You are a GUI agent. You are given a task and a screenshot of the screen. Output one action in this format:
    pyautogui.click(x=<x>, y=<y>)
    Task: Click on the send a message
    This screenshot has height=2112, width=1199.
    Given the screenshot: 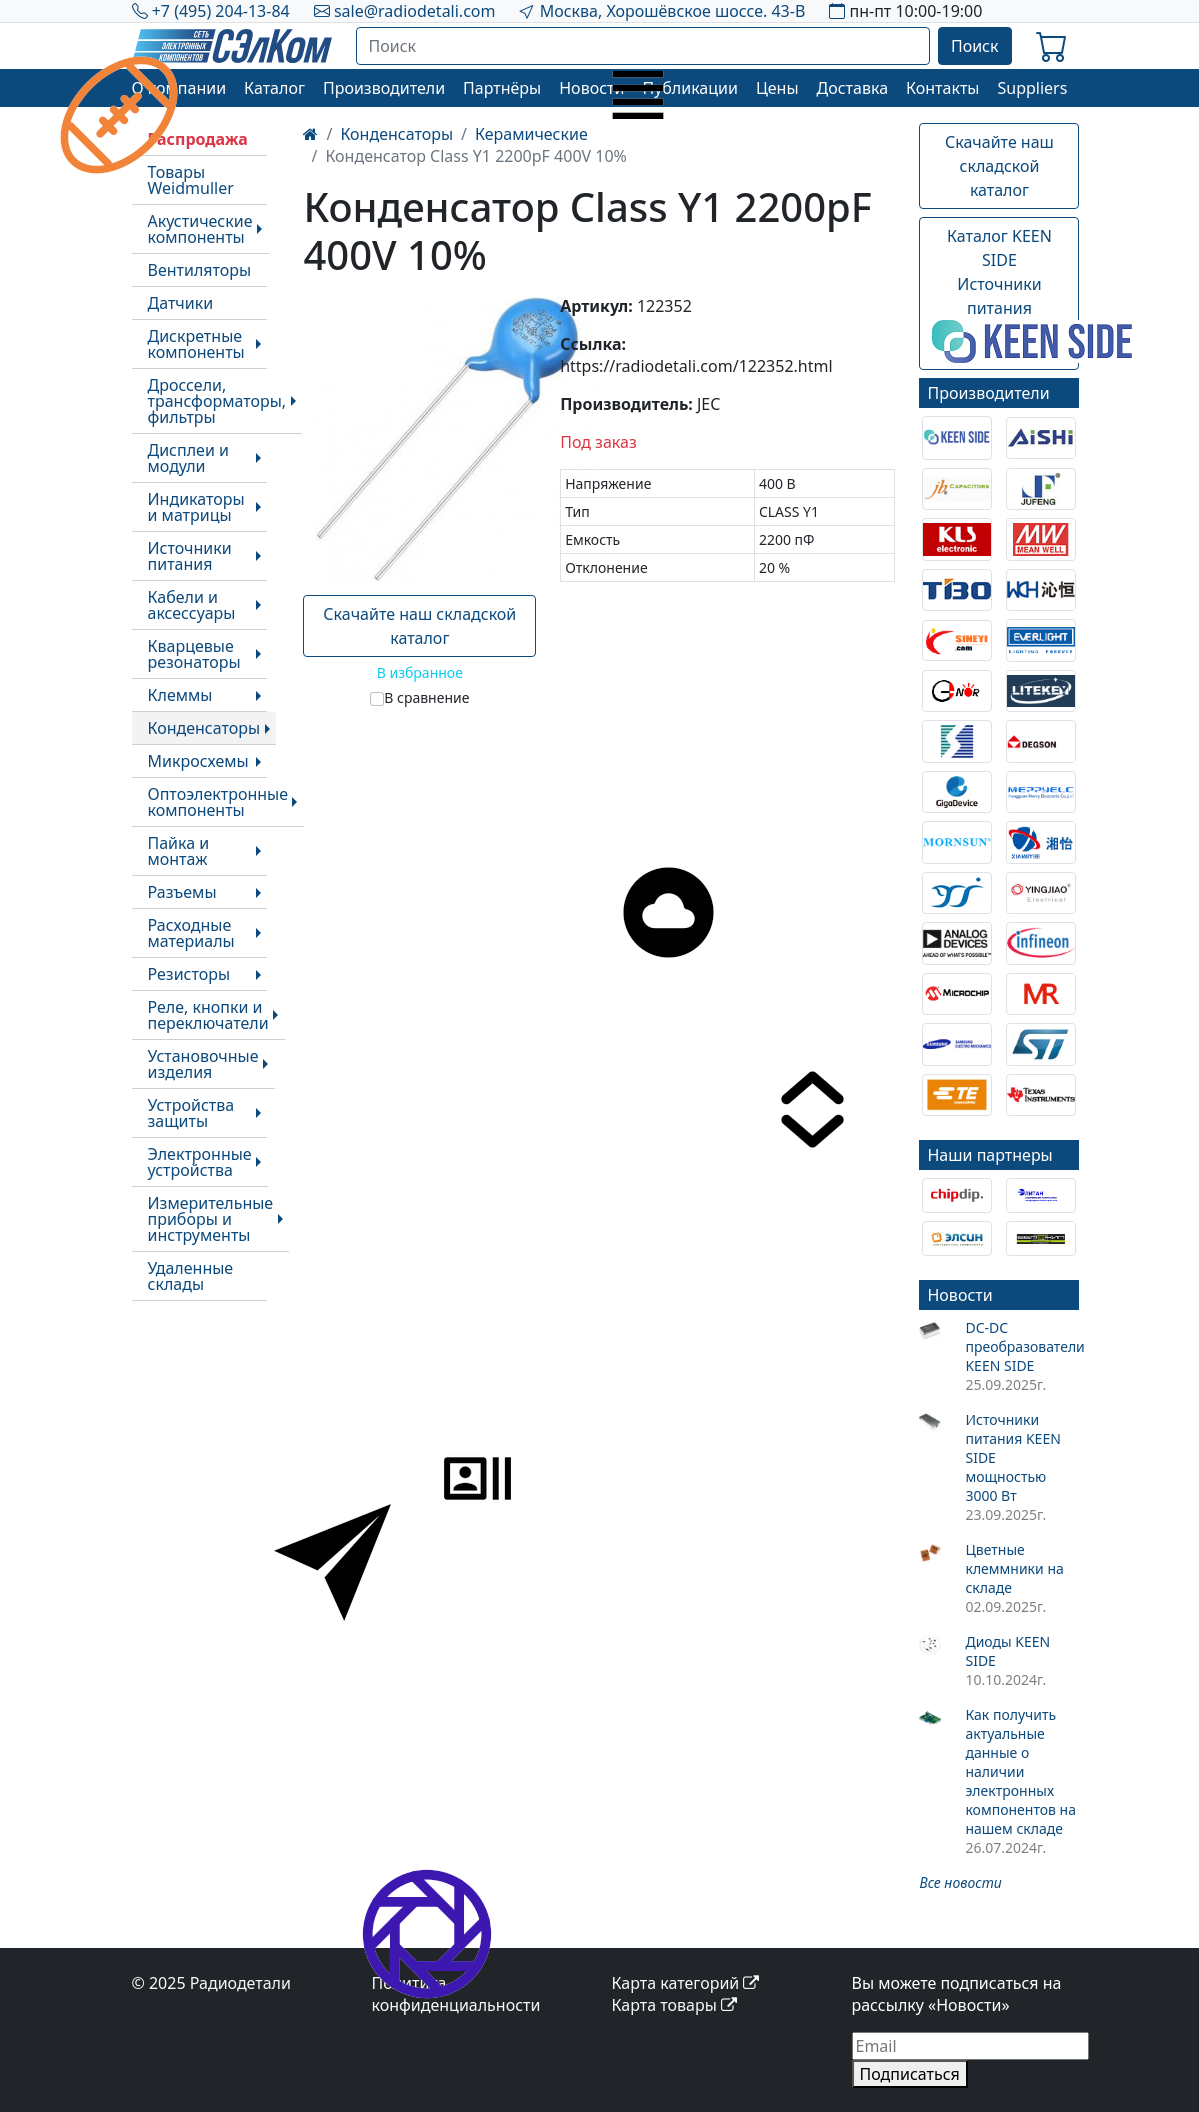 What is the action you would take?
    pyautogui.click(x=332, y=1562)
    